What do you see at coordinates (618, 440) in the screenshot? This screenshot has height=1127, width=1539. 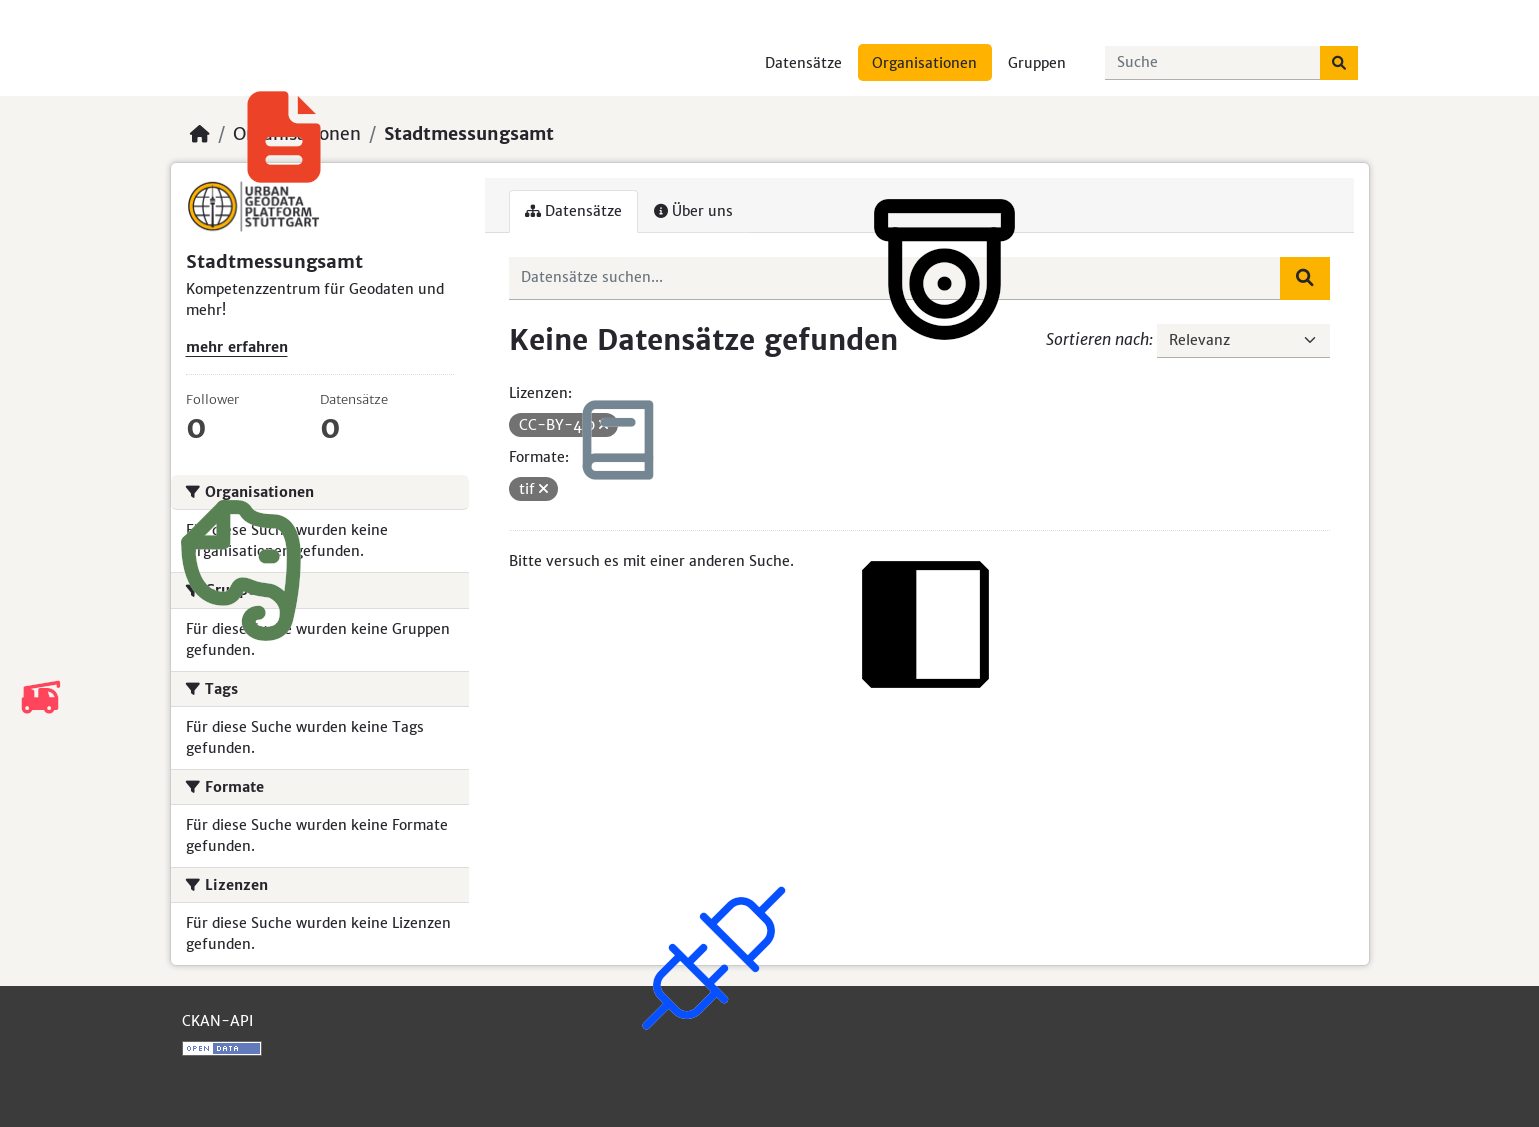 I see `open a book or reading app` at bounding box center [618, 440].